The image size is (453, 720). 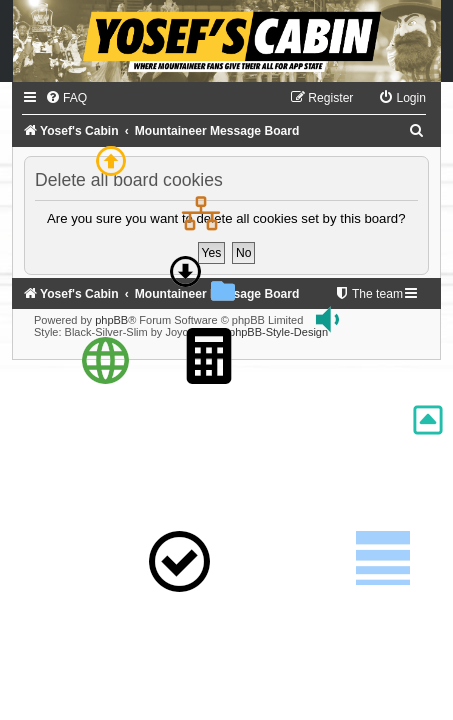 What do you see at coordinates (223, 291) in the screenshot?
I see `open file folder` at bounding box center [223, 291].